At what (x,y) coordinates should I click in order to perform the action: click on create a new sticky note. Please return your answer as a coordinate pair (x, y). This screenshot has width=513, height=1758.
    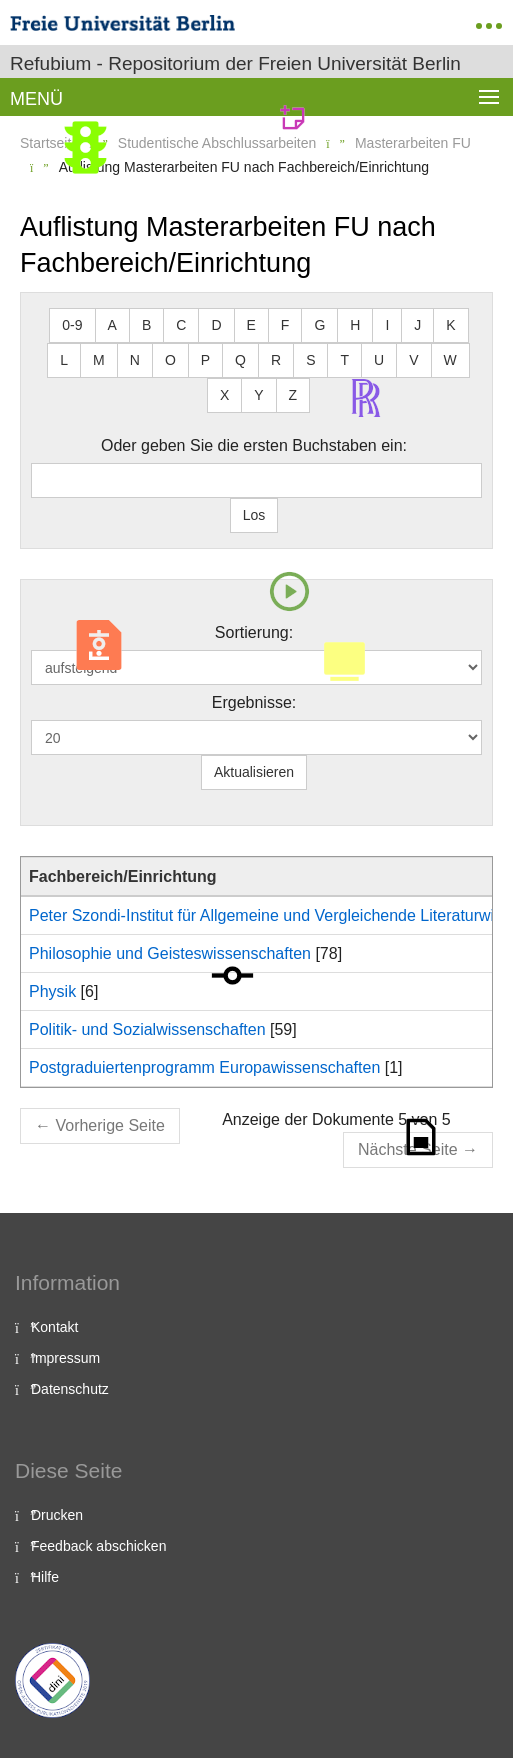
    Looking at the image, I should click on (293, 118).